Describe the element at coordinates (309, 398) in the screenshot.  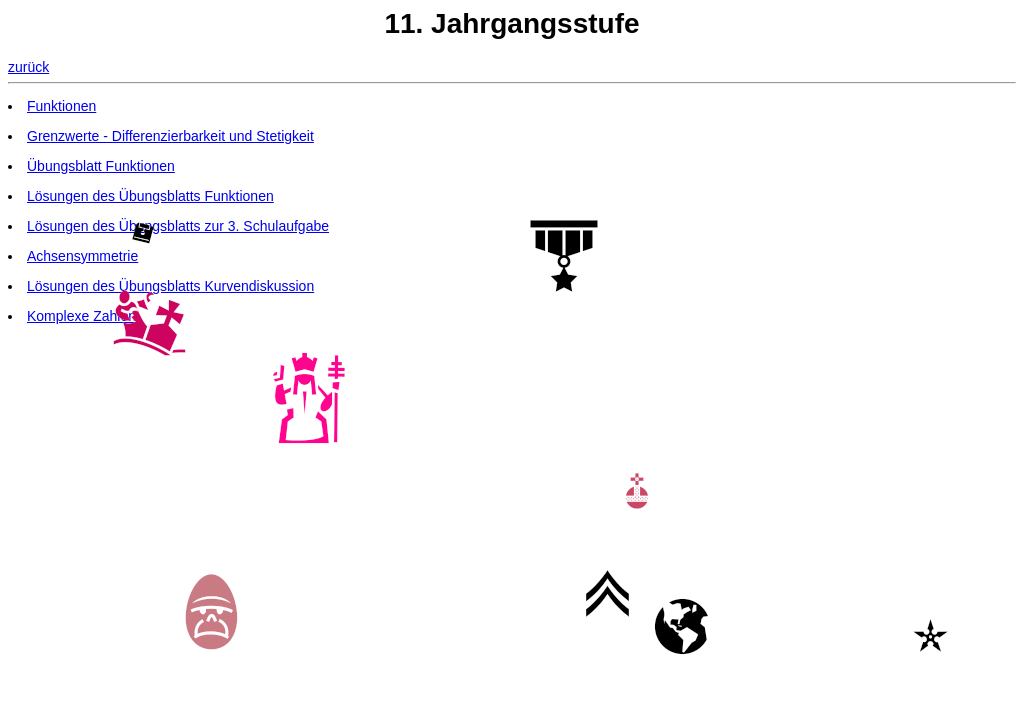
I see `view the hierophant tarot card` at that location.